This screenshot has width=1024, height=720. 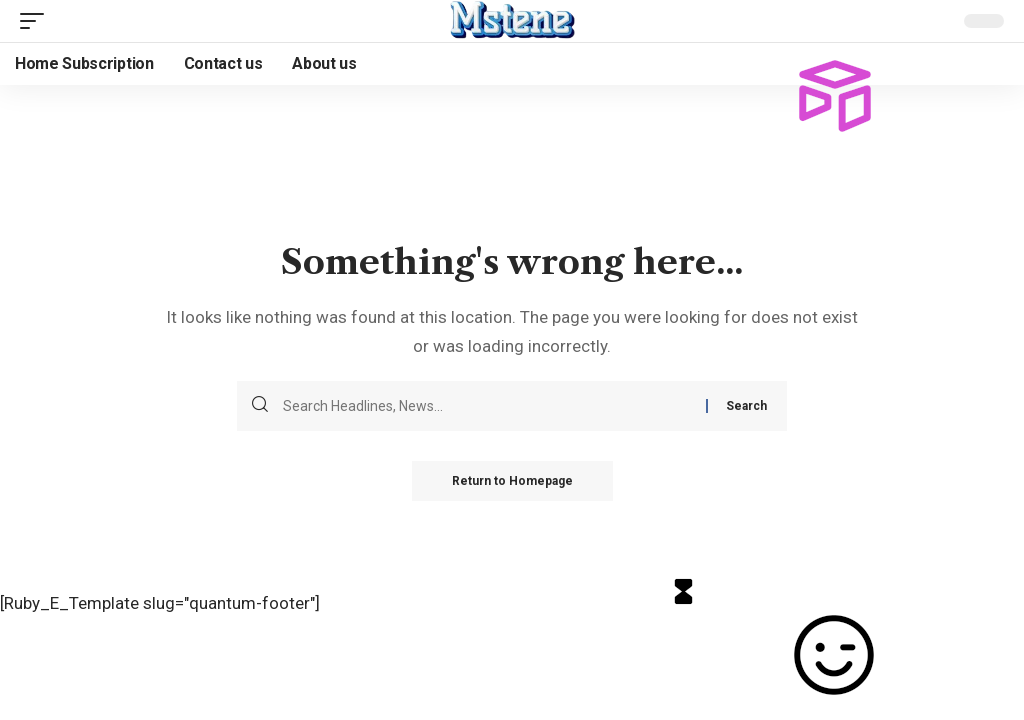 I want to click on insert a winking emoji into your message, so click(x=834, y=655).